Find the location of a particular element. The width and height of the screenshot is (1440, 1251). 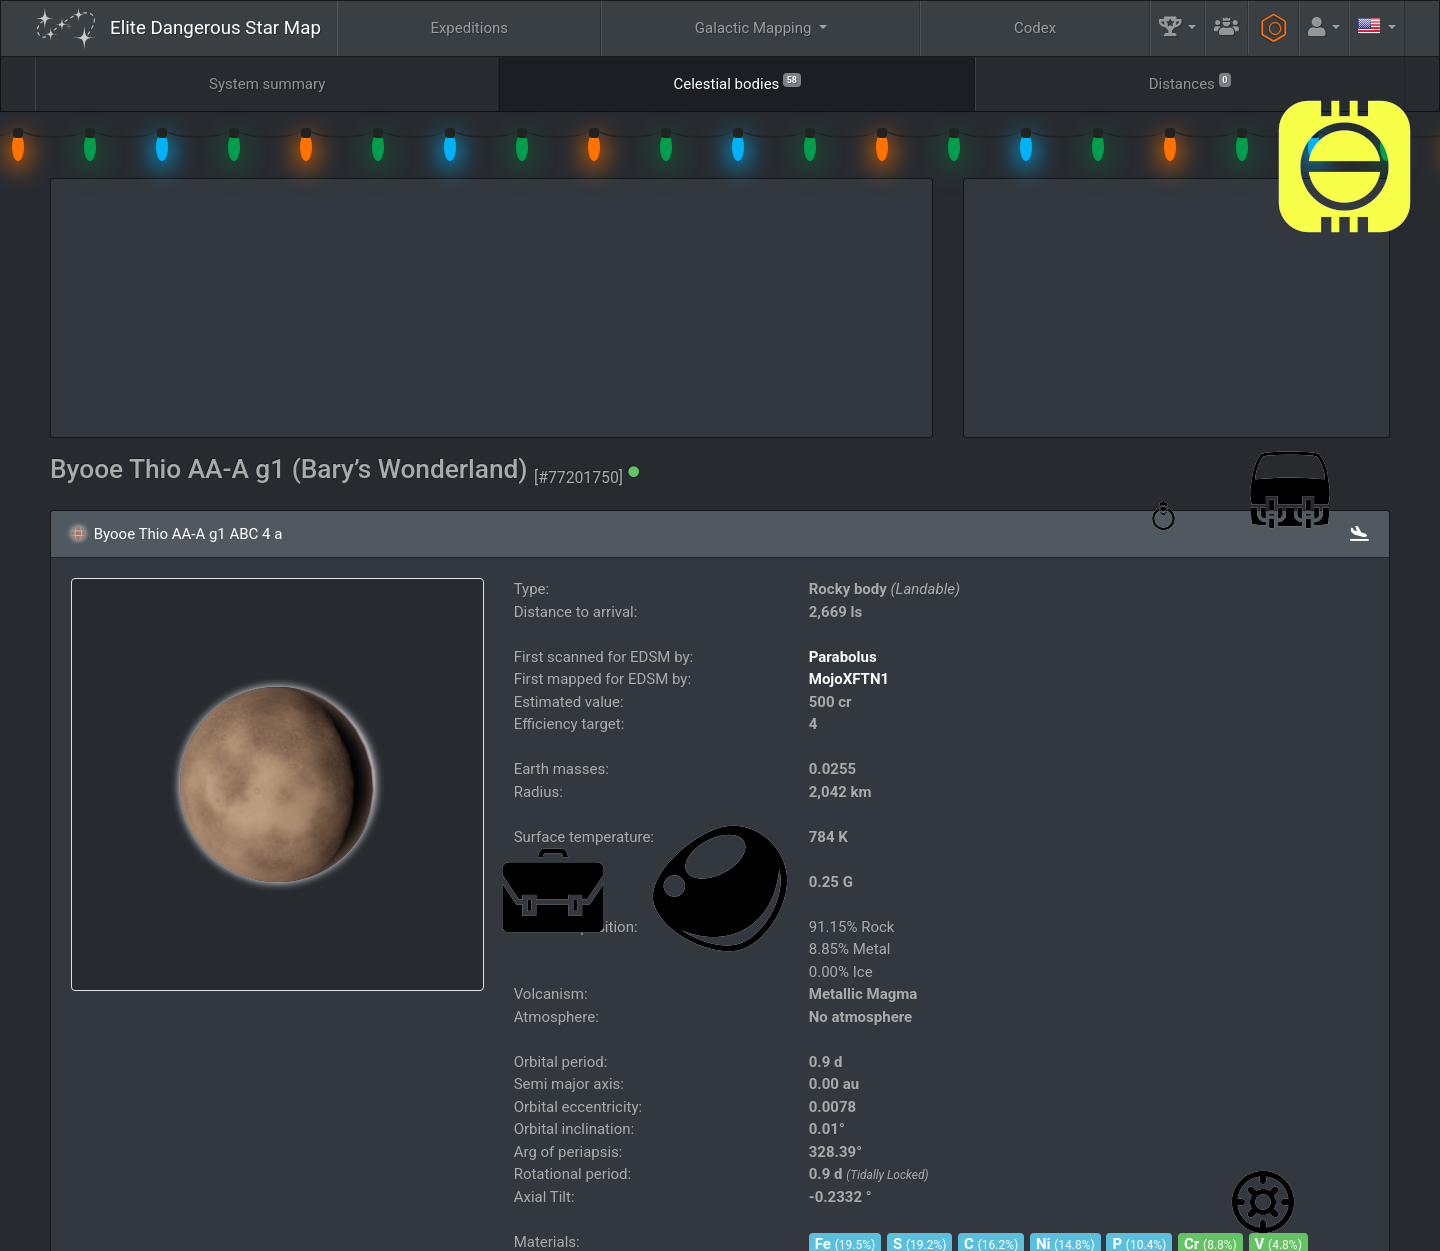

access door or entrance settings is located at coordinates (1163, 515).